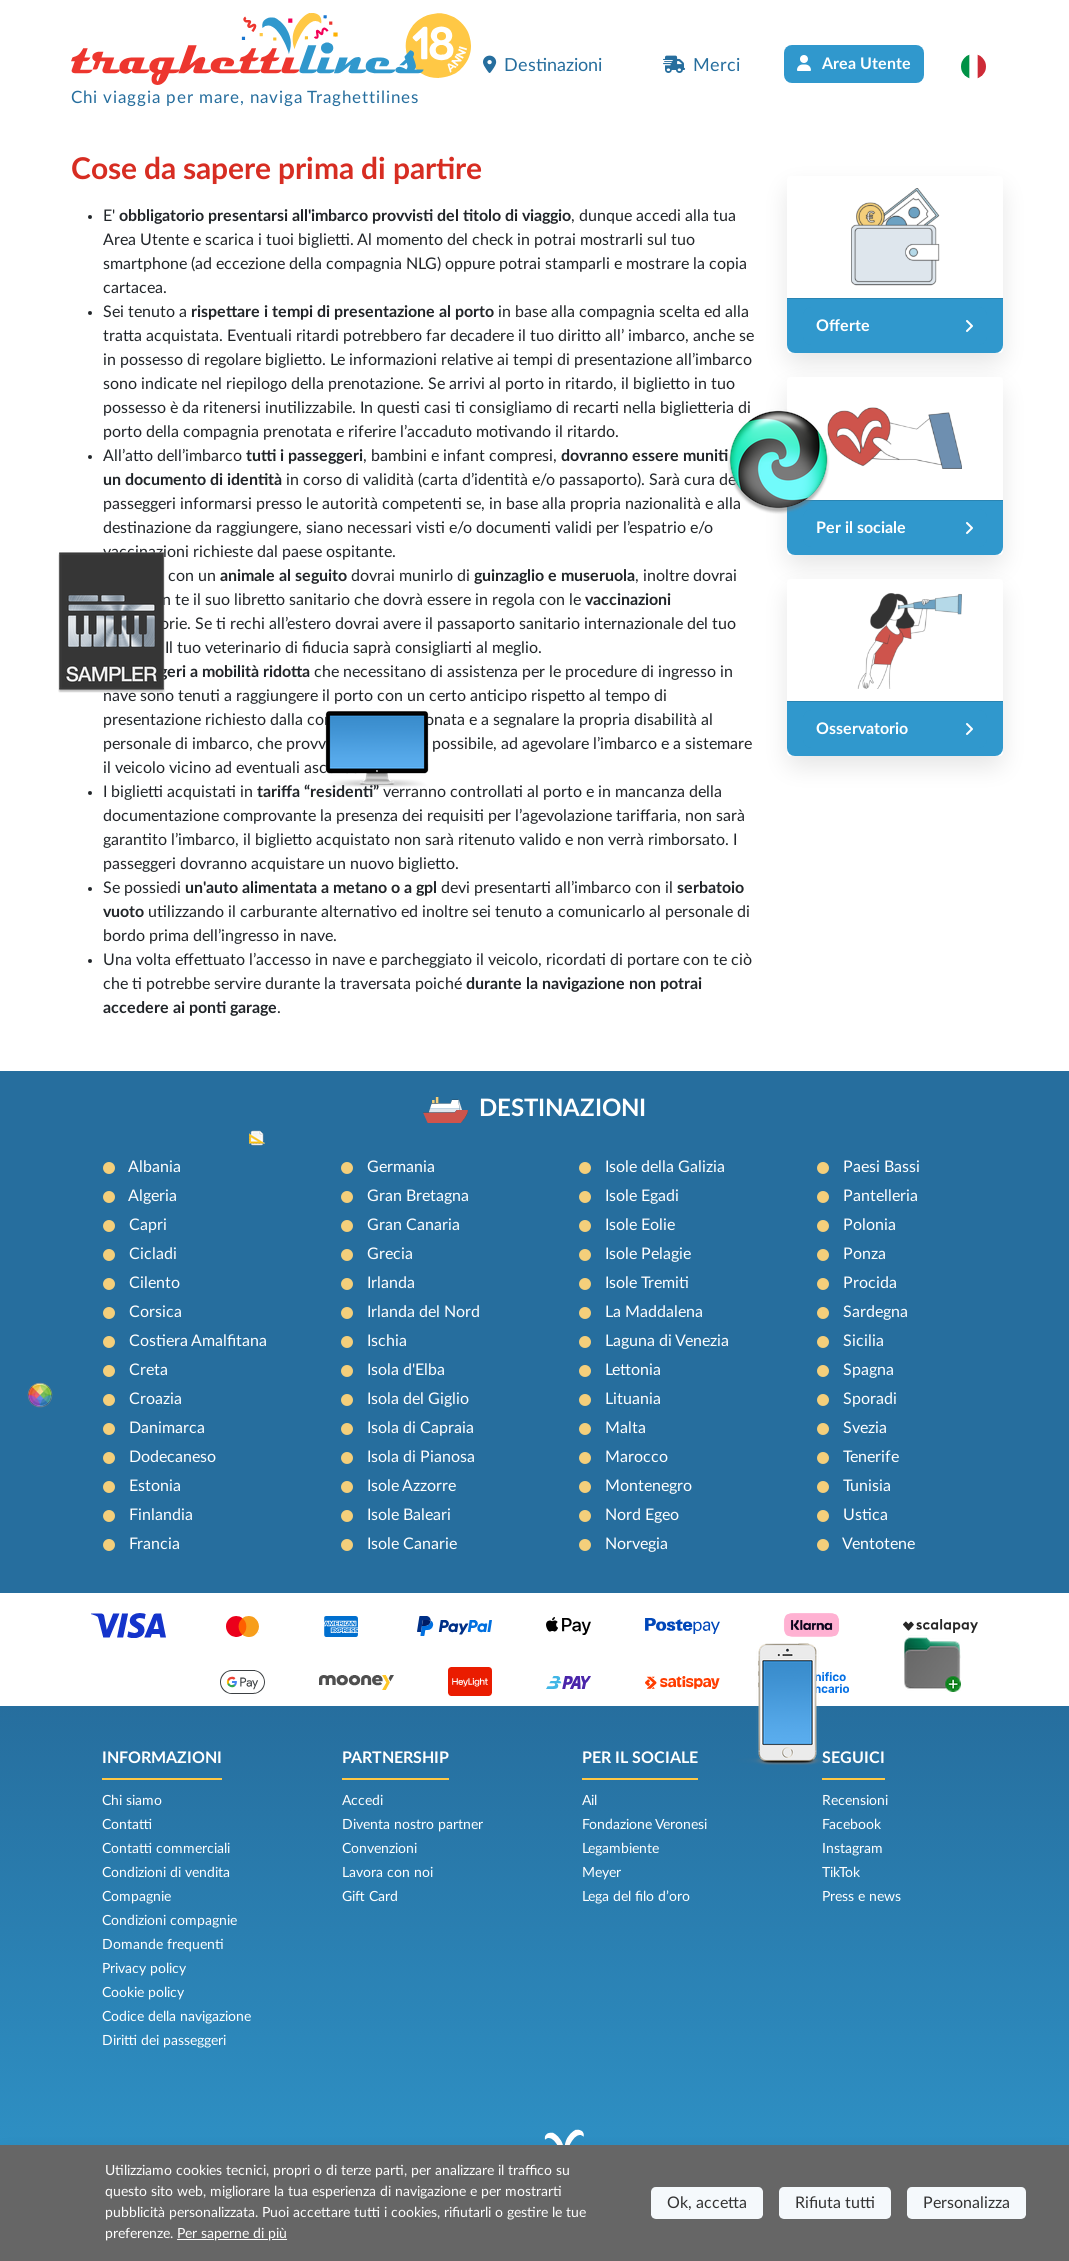  I want to click on access color management settings, so click(40, 1395).